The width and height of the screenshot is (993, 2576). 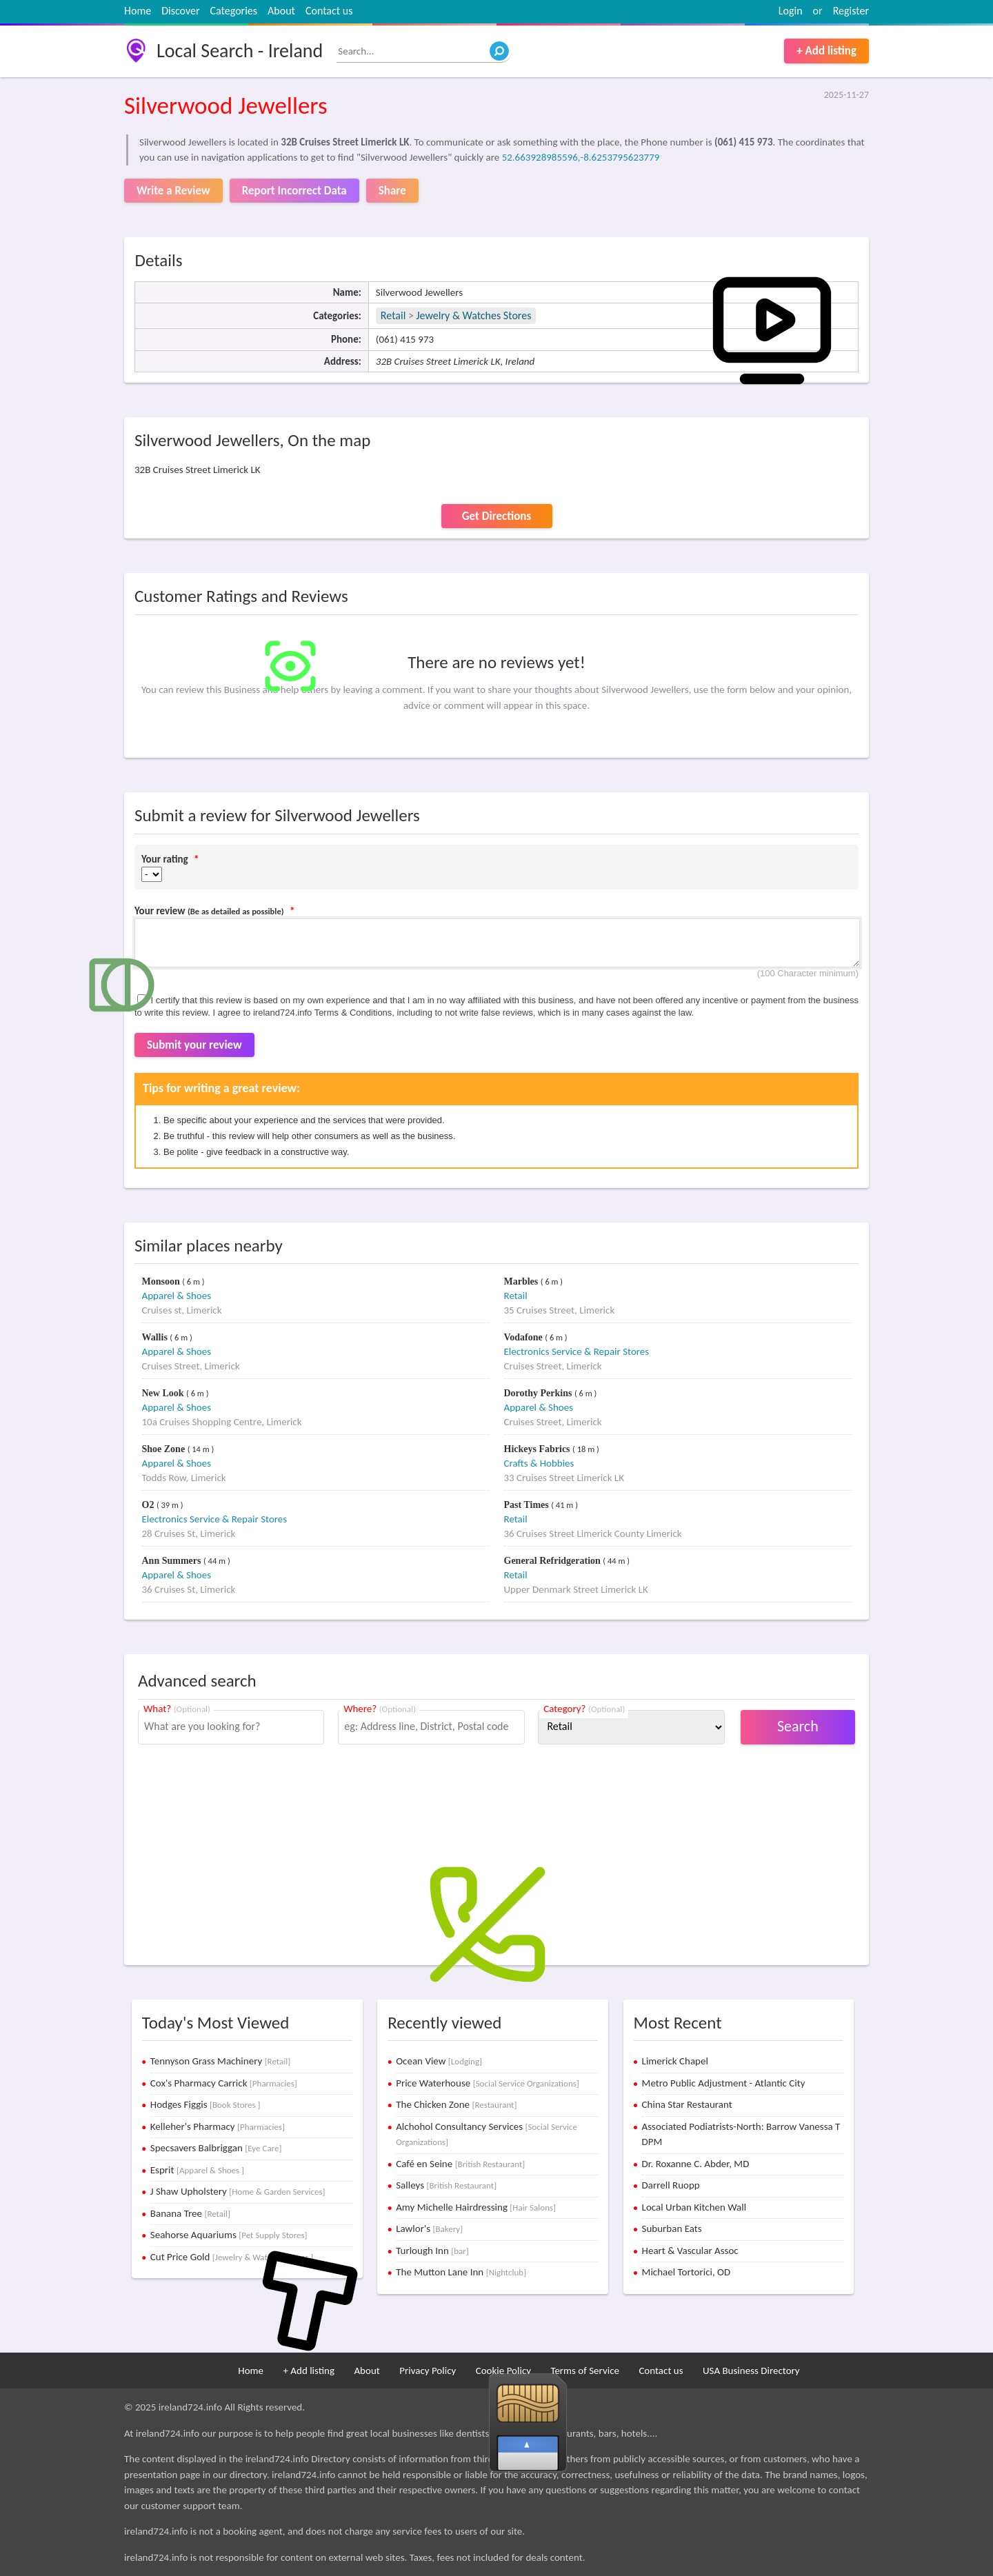 What do you see at coordinates (121, 985) in the screenshot?
I see `toggle between rectangular and circular view modes` at bounding box center [121, 985].